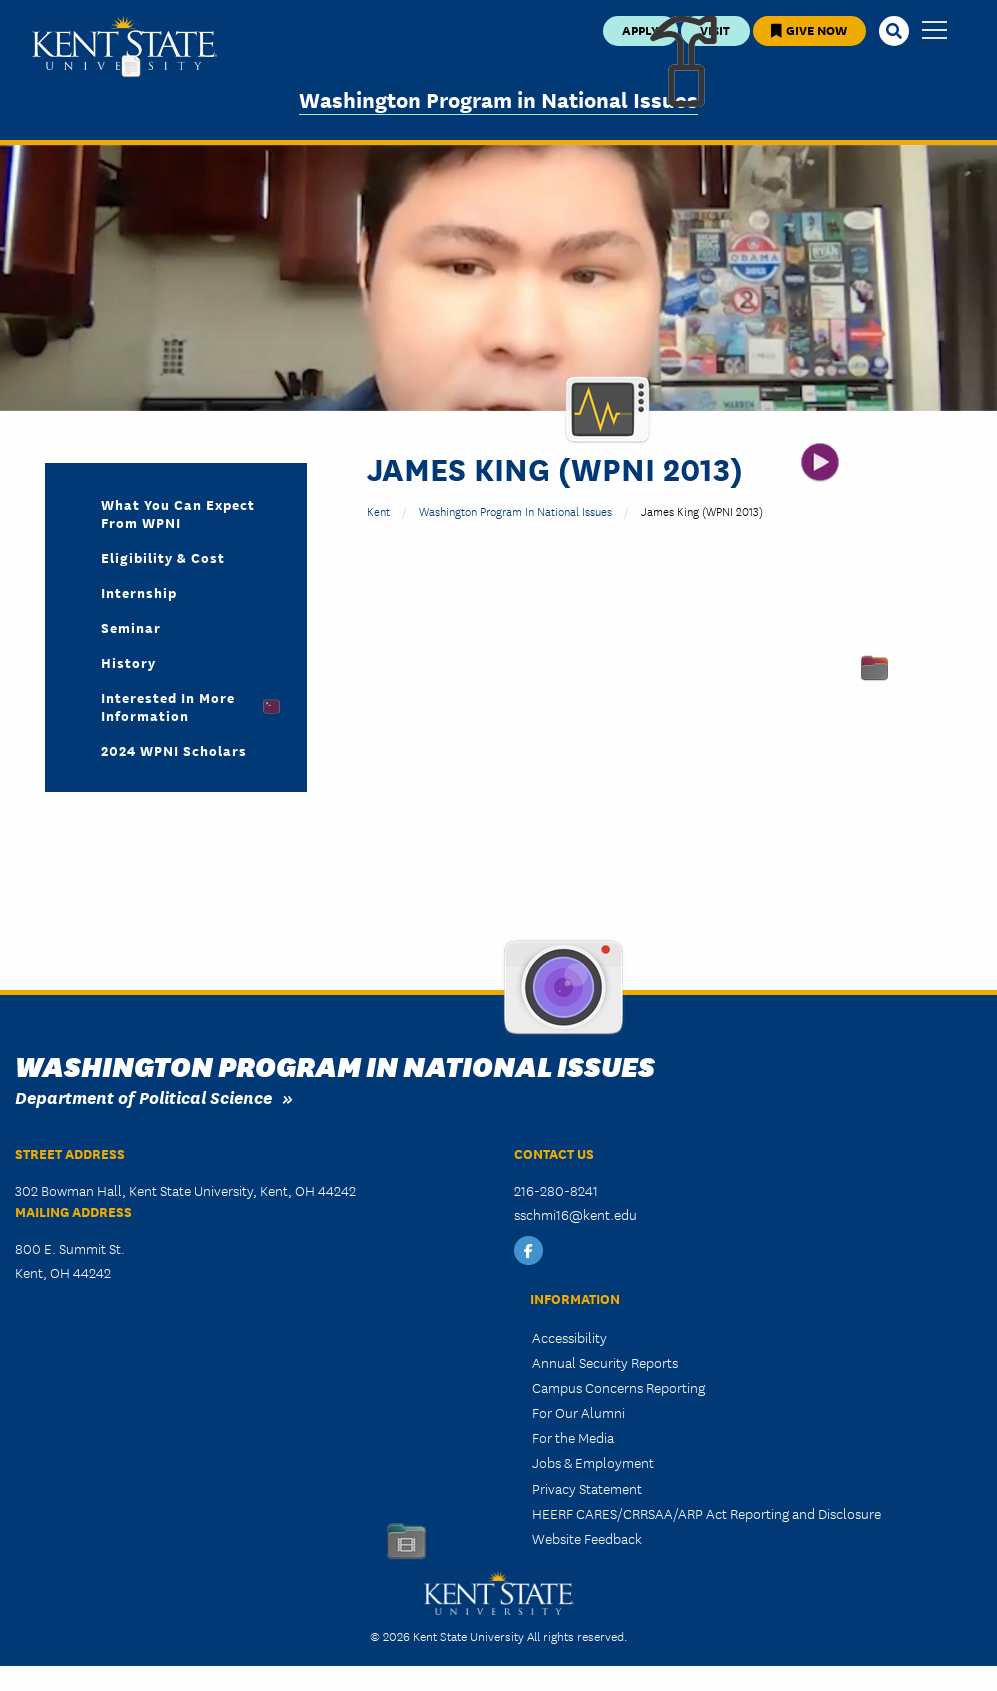 The image size is (997, 1691). I want to click on open videos folder, so click(406, 1540).